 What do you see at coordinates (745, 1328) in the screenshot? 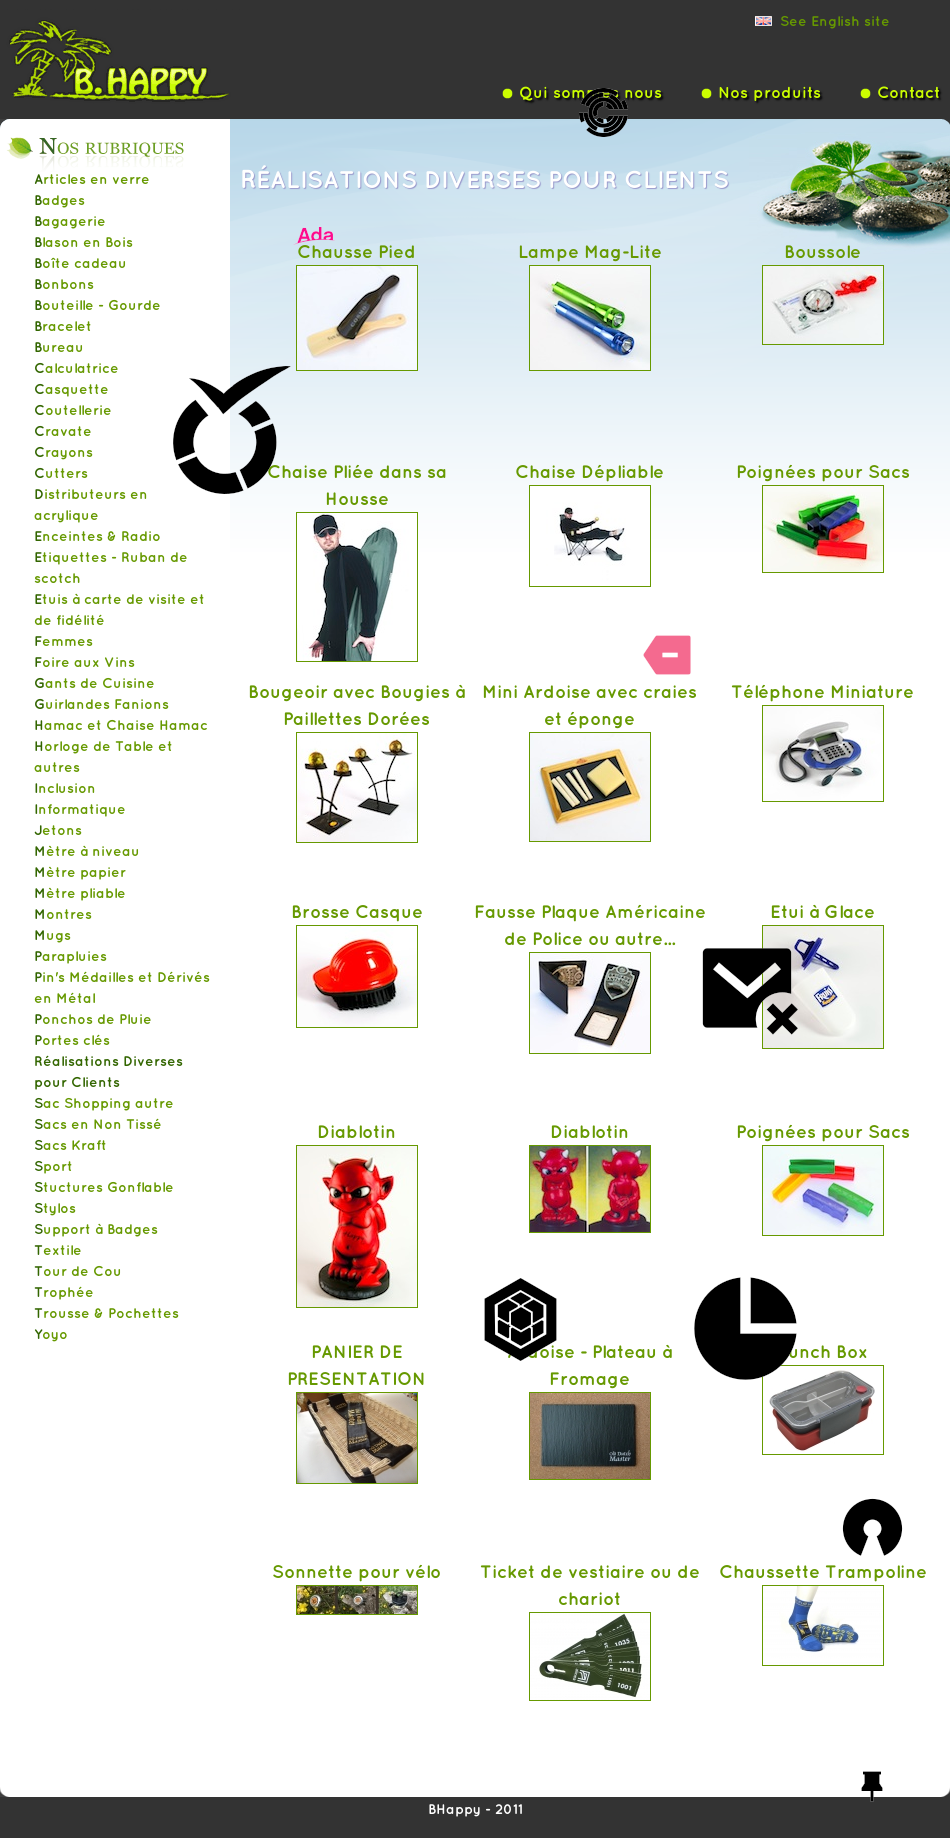
I see `view analytics or statistics breakdown` at bounding box center [745, 1328].